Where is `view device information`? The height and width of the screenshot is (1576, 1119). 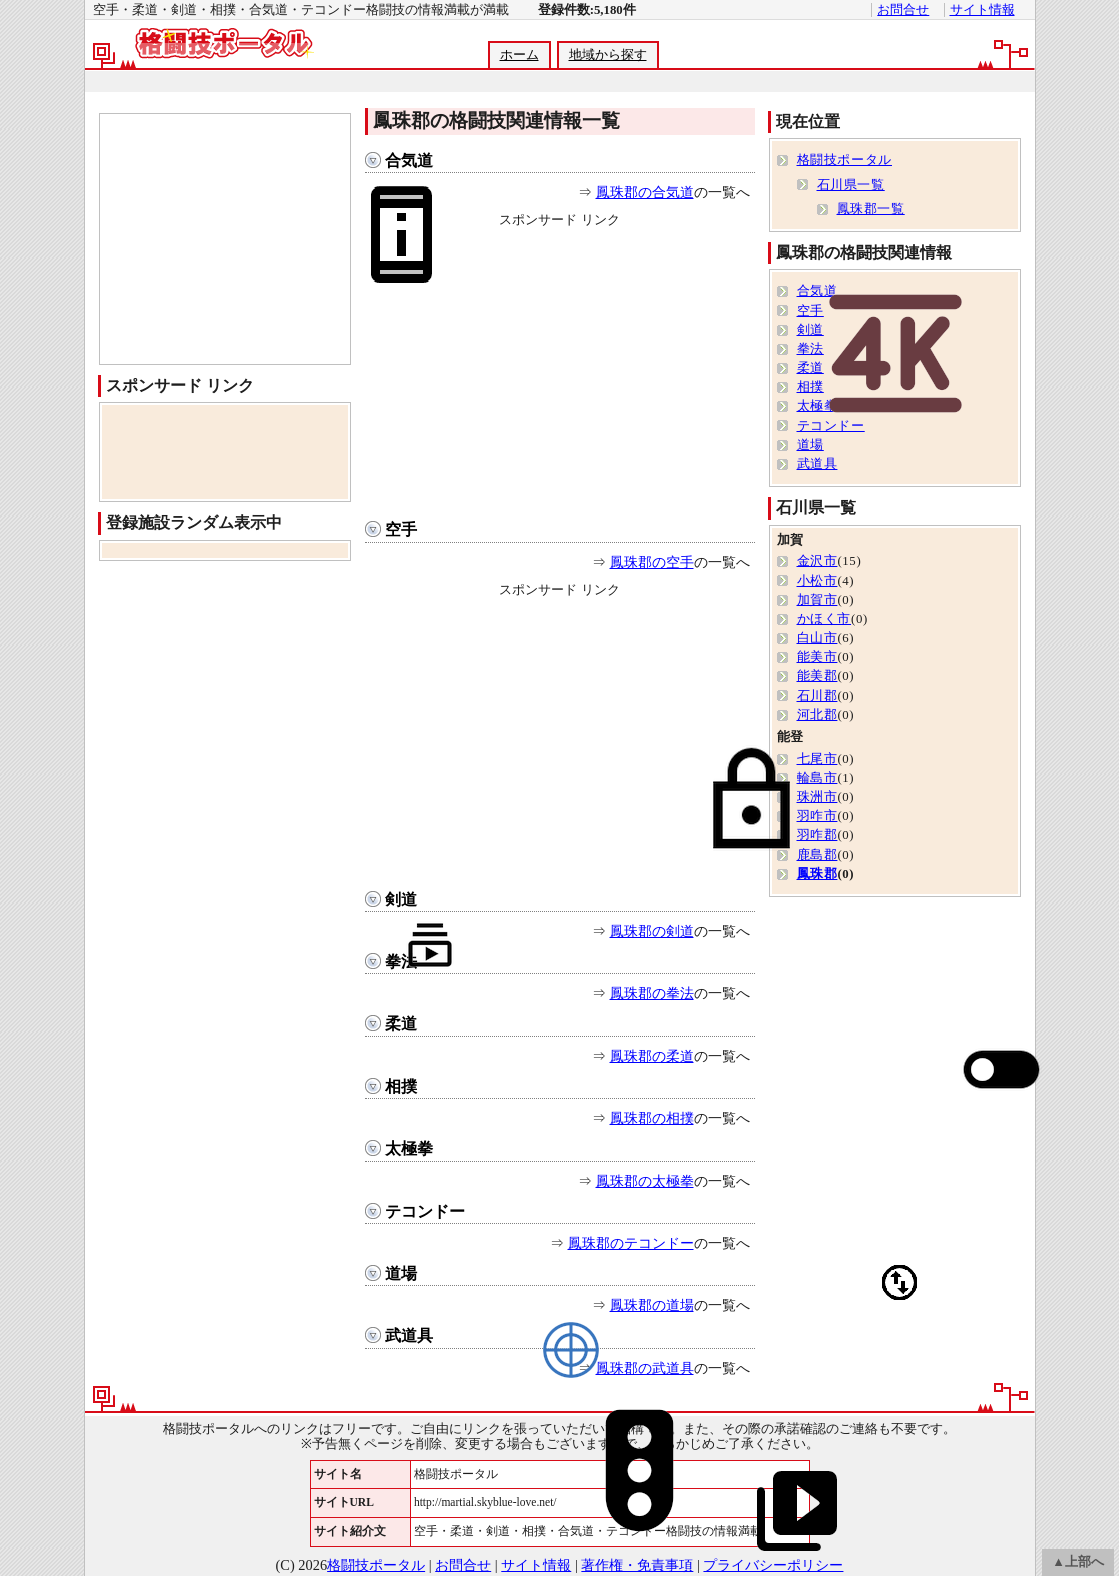 view device information is located at coordinates (401, 234).